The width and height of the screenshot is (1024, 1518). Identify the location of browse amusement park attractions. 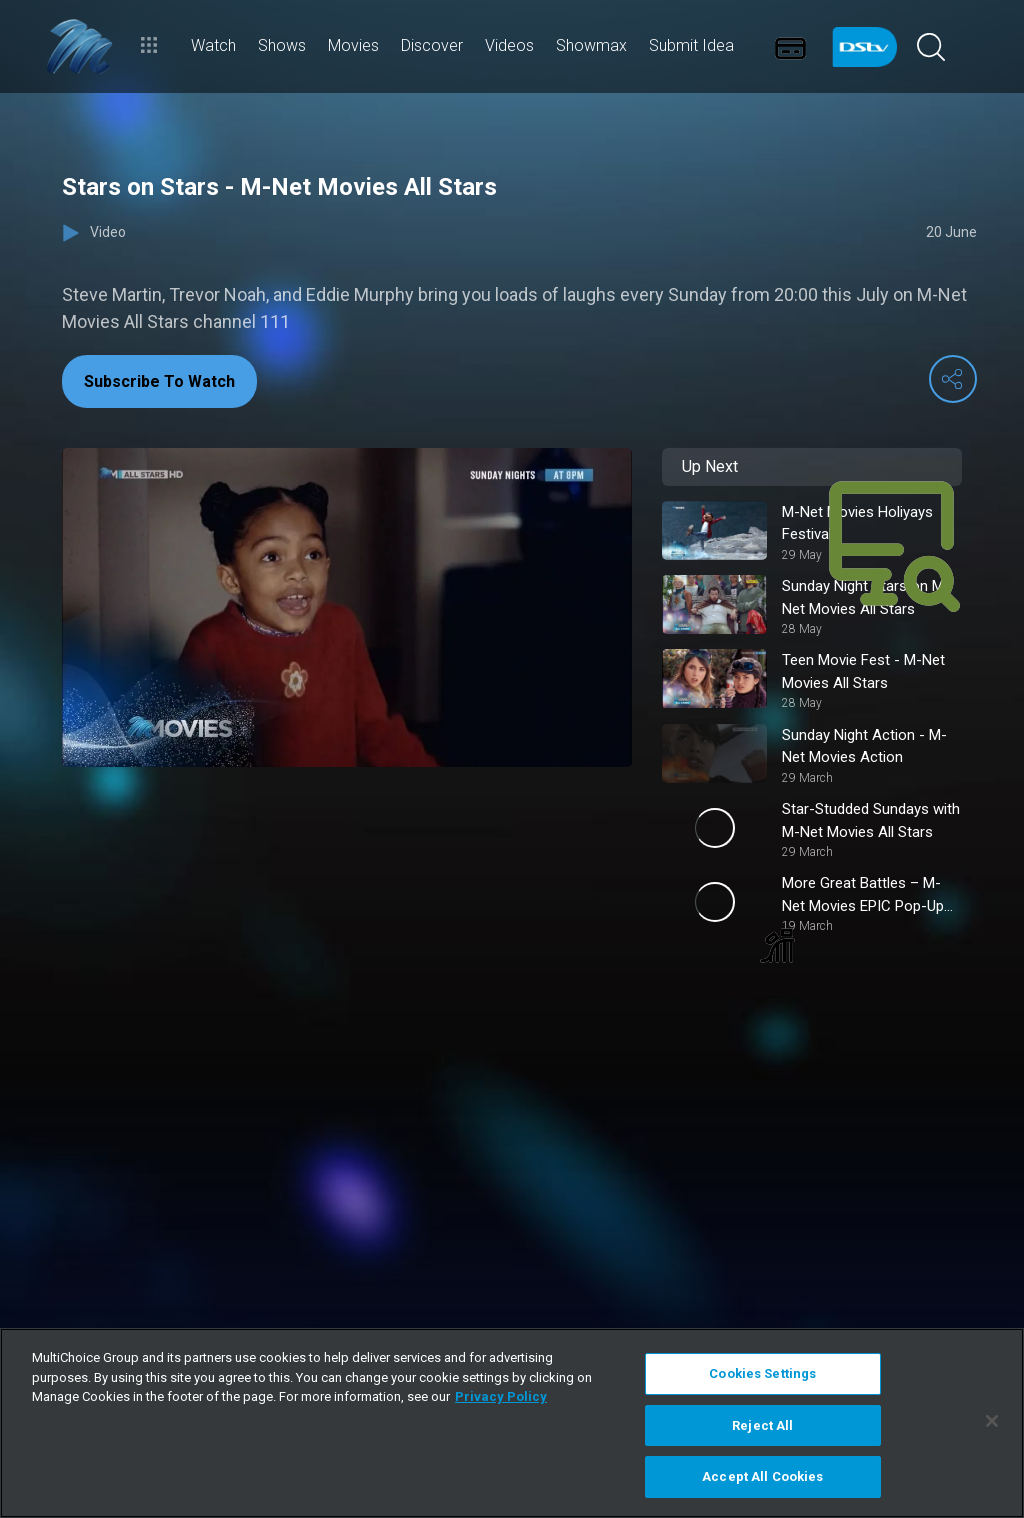
(777, 945).